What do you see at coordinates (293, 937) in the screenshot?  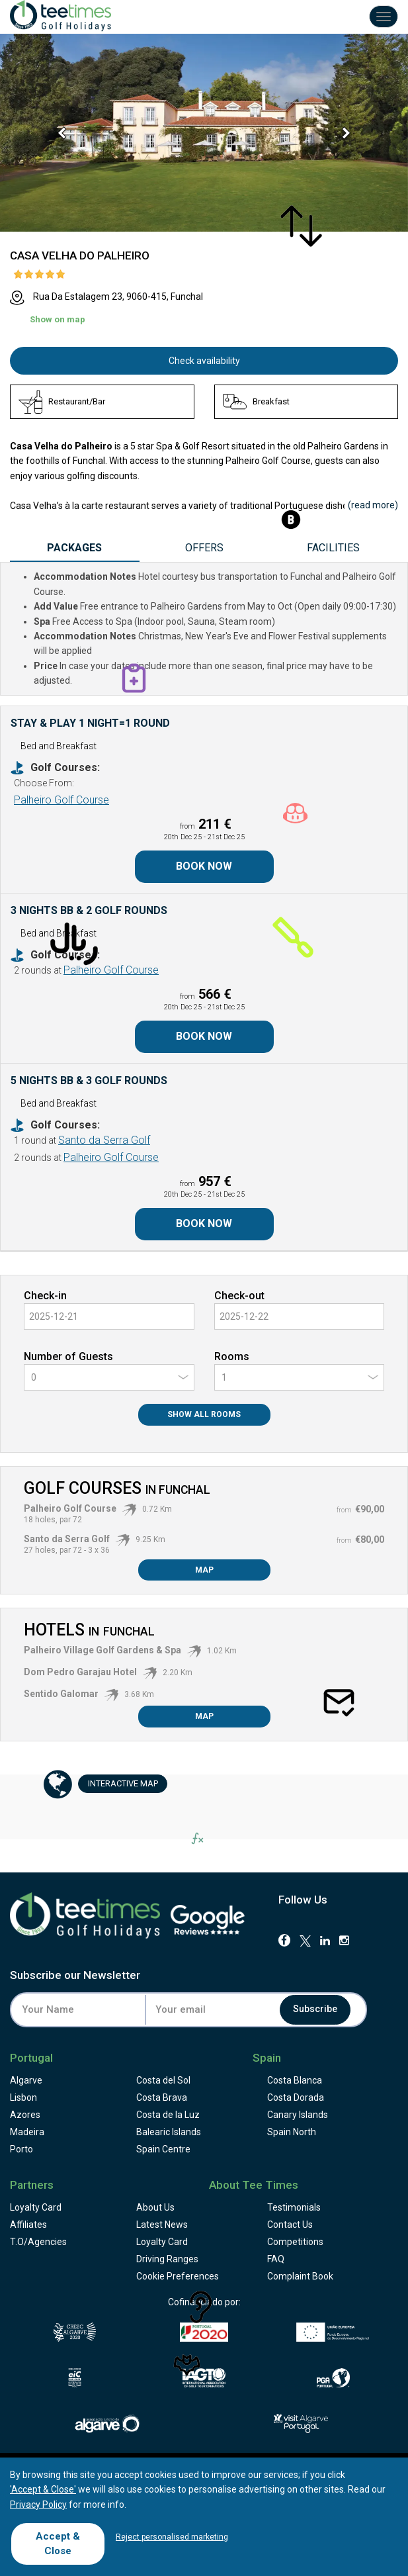 I see `access sculpting or carving tools` at bounding box center [293, 937].